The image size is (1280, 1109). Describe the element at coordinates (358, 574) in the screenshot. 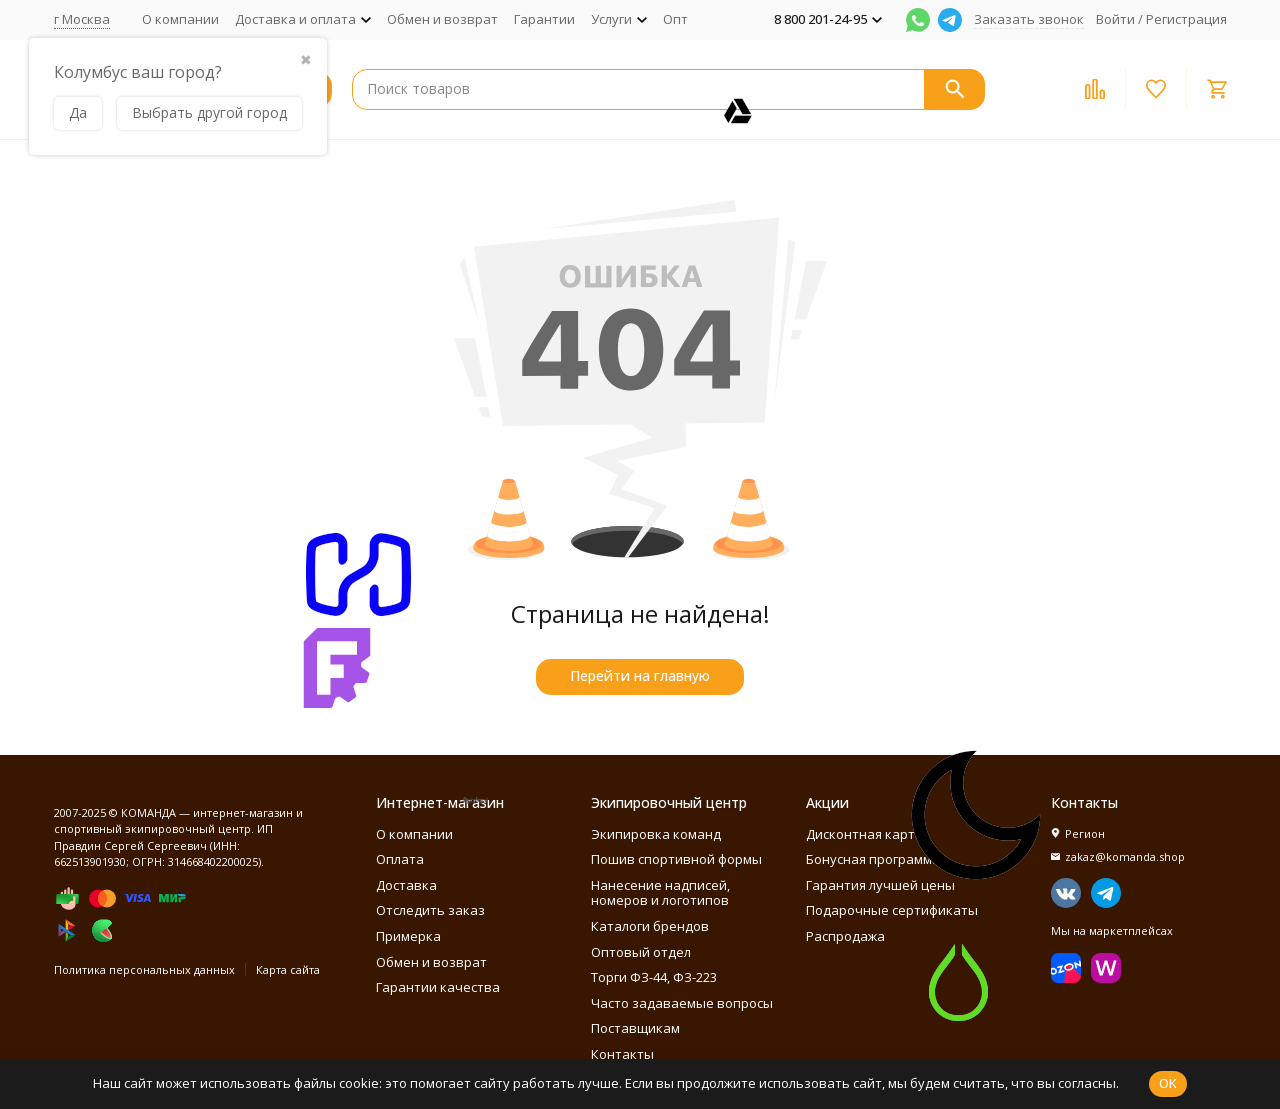

I see `open the Hevy workout tracking app` at that location.